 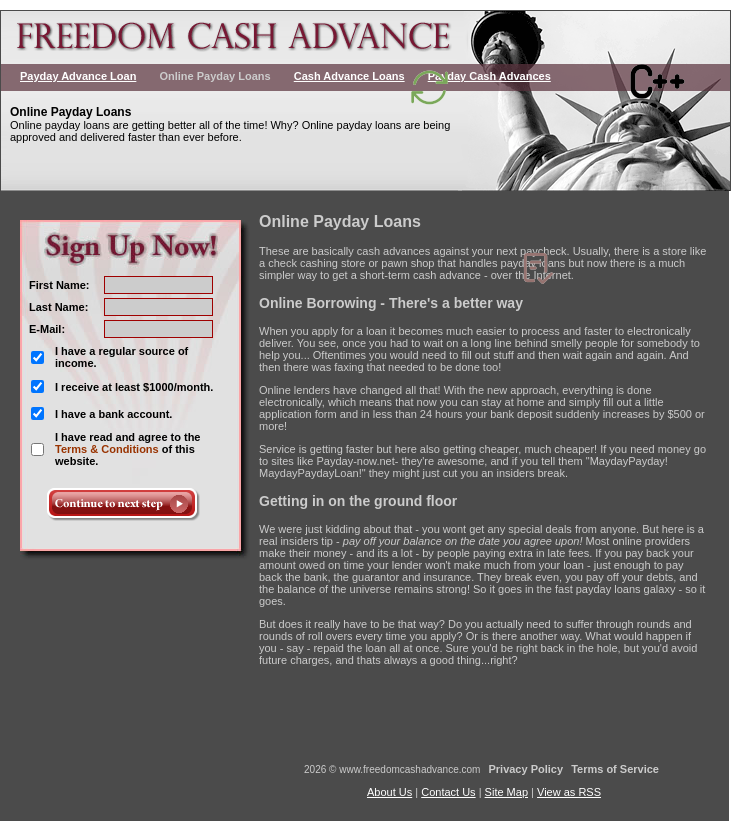 I want to click on indicates a C++ programming language file or project, so click(x=657, y=81).